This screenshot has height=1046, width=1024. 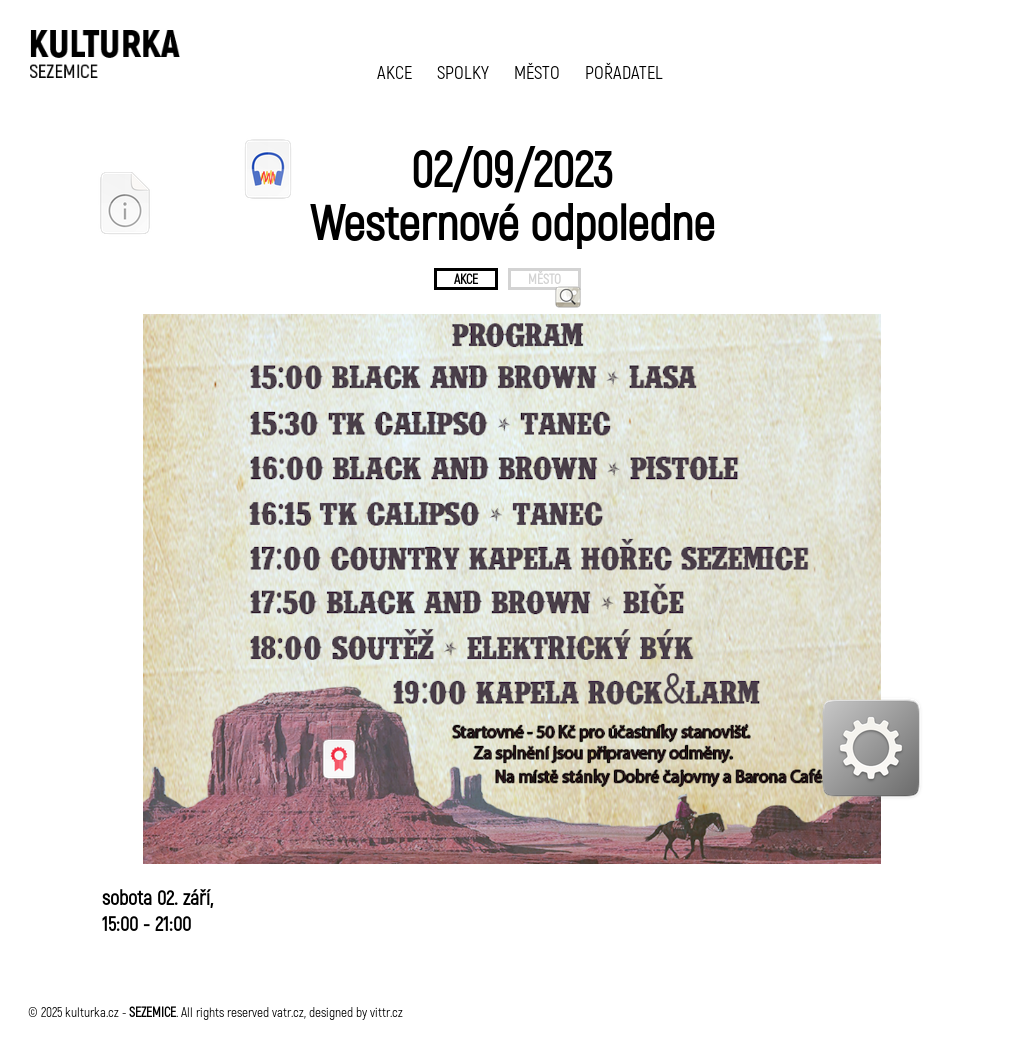 What do you see at coordinates (871, 748) in the screenshot?
I see `executable file or application ready to run` at bounding box center [871, 748].